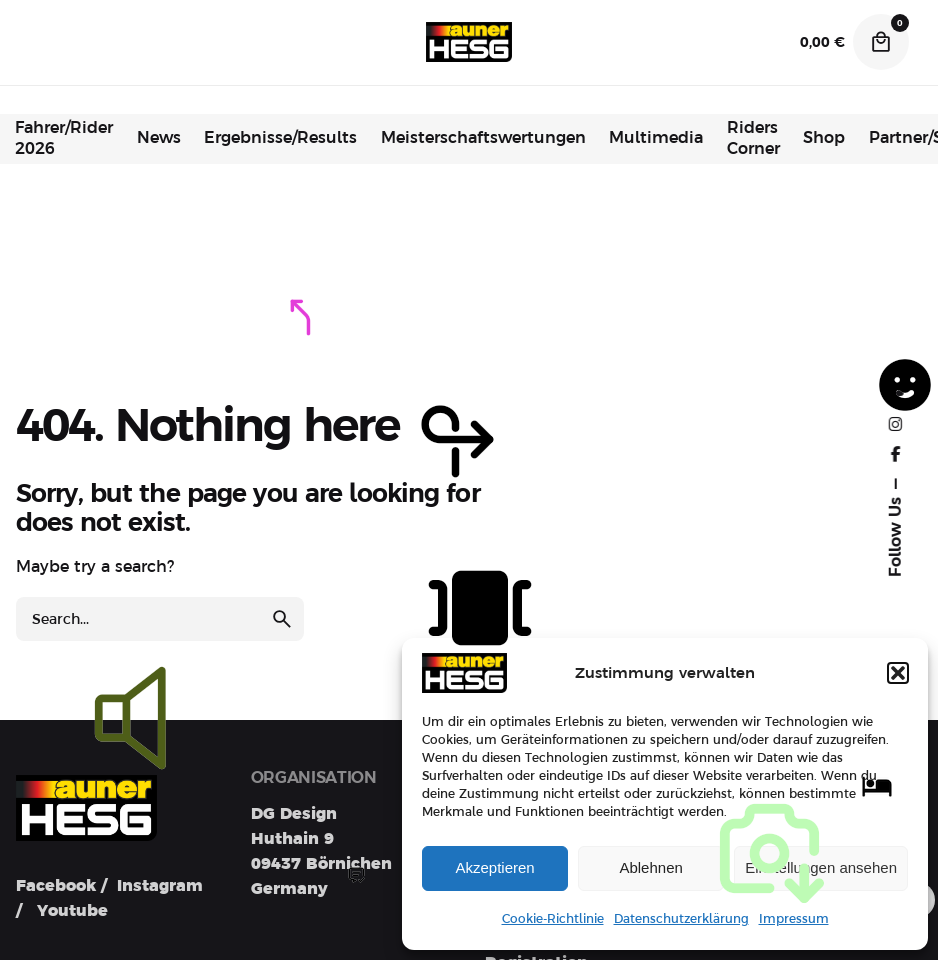 The width and height of the screenshot is (938, 960). Describe the element at coordinates (150, 718) in the screenshot. I see `speaker with no volume or audio output` at that location.